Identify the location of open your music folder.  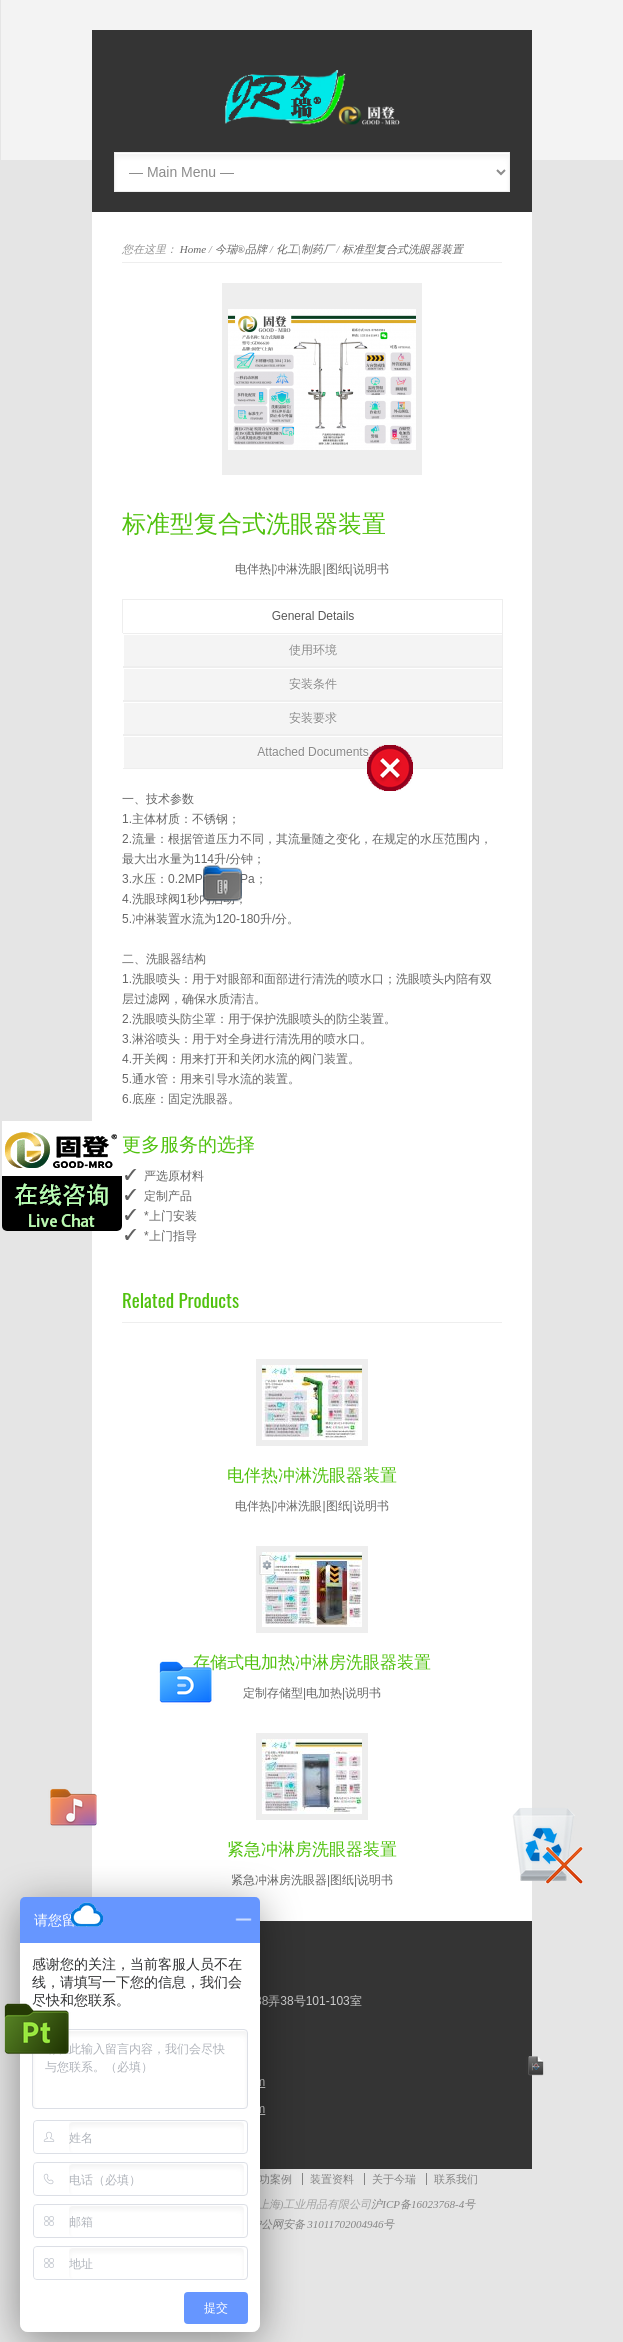
(73, 1808).